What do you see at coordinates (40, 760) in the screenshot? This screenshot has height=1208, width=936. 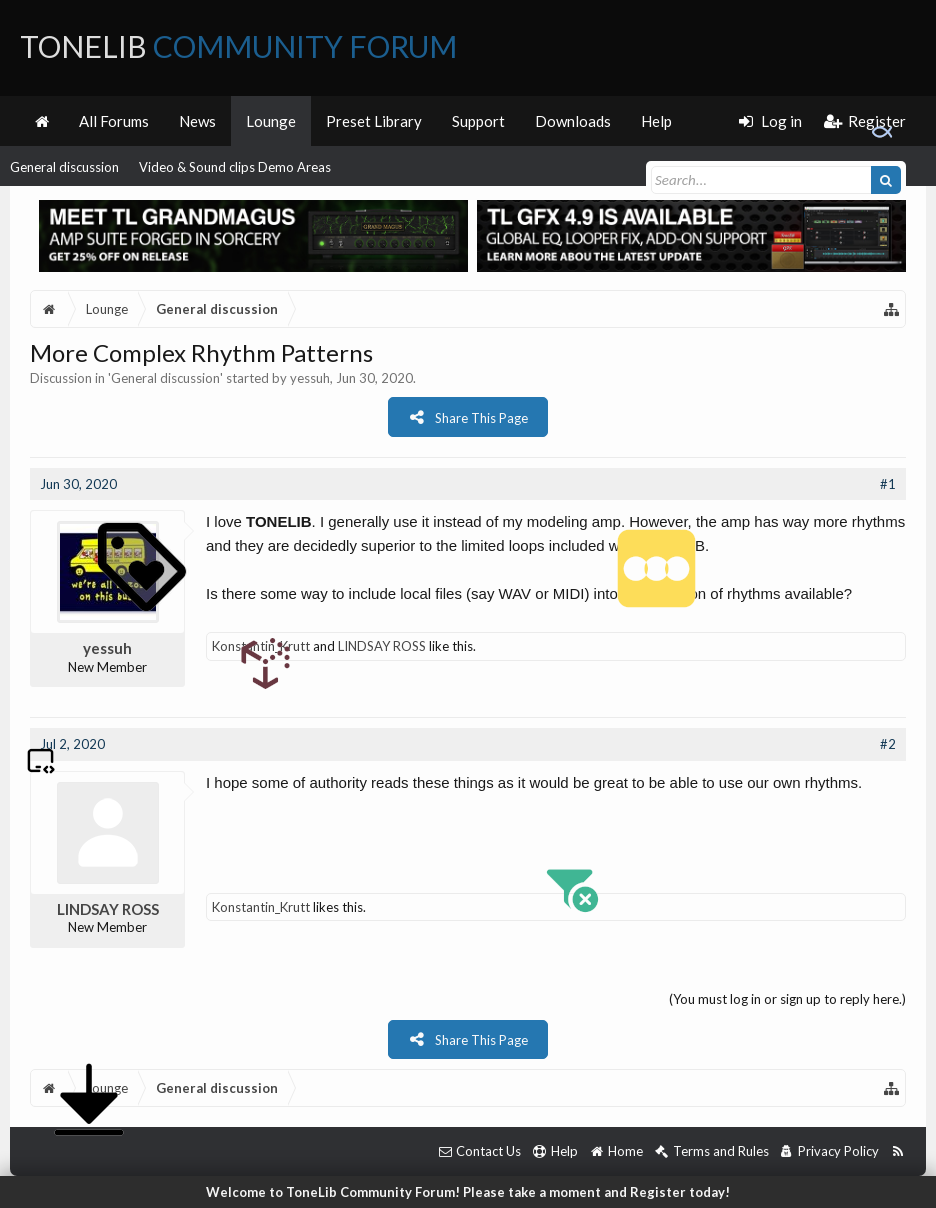 I see `open code editor on tablet device` at bounding box center [40, 760].